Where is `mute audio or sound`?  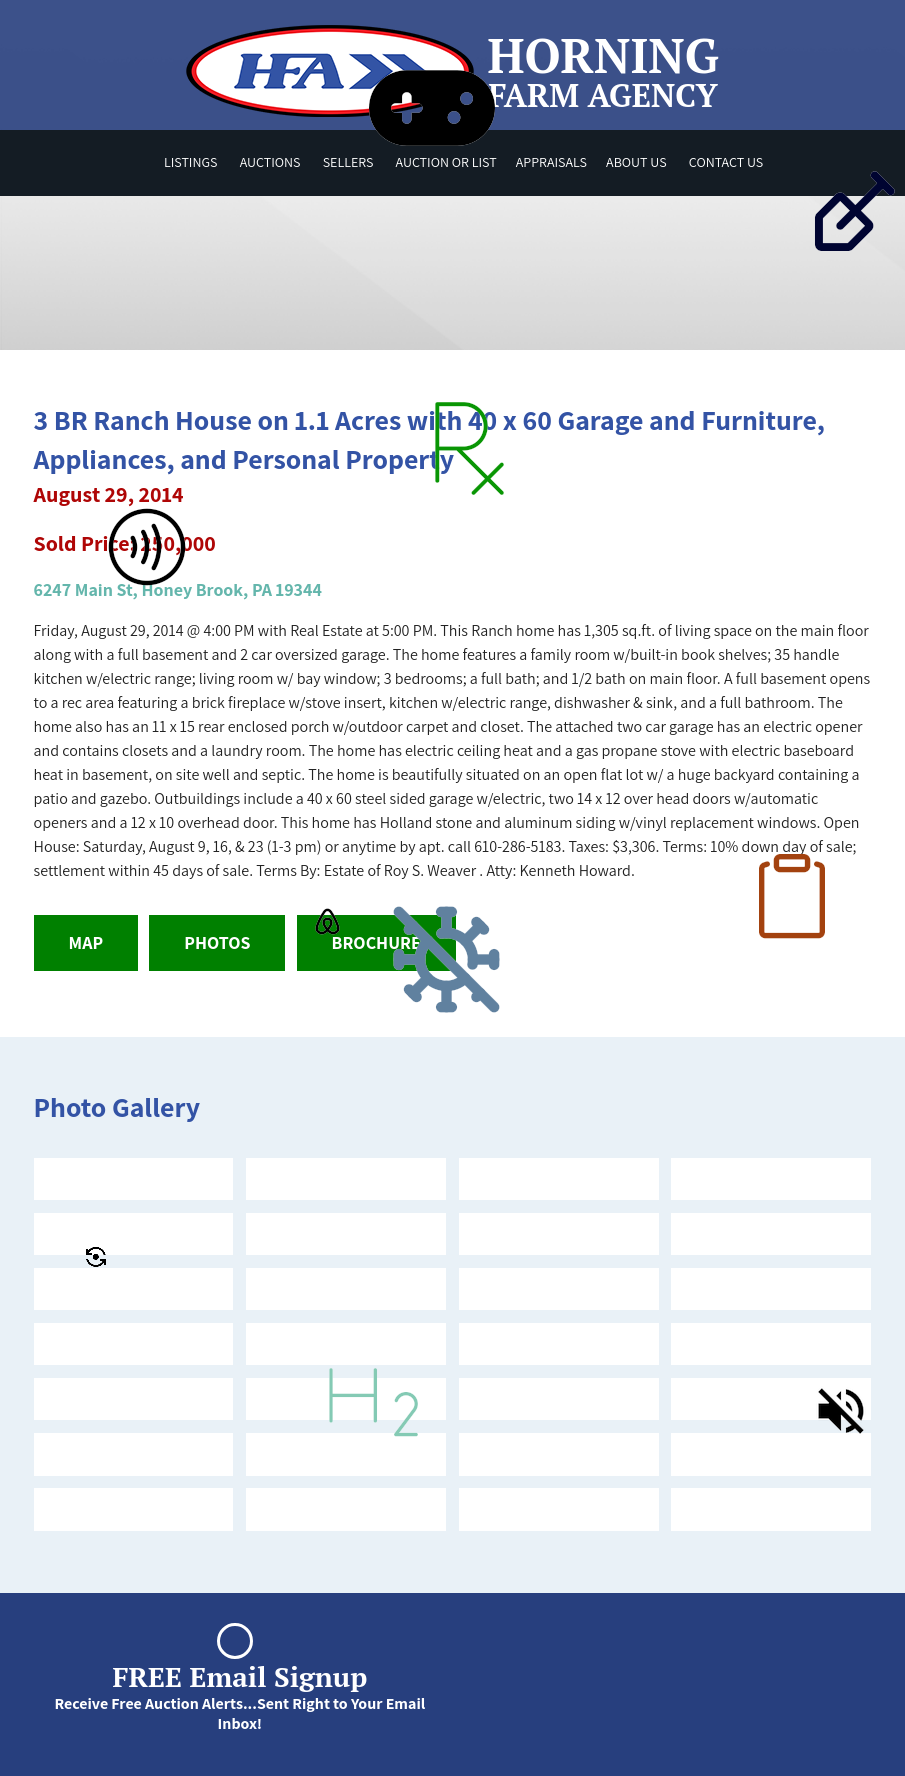 mute audio or sound is located at coordinates (841, 1411).